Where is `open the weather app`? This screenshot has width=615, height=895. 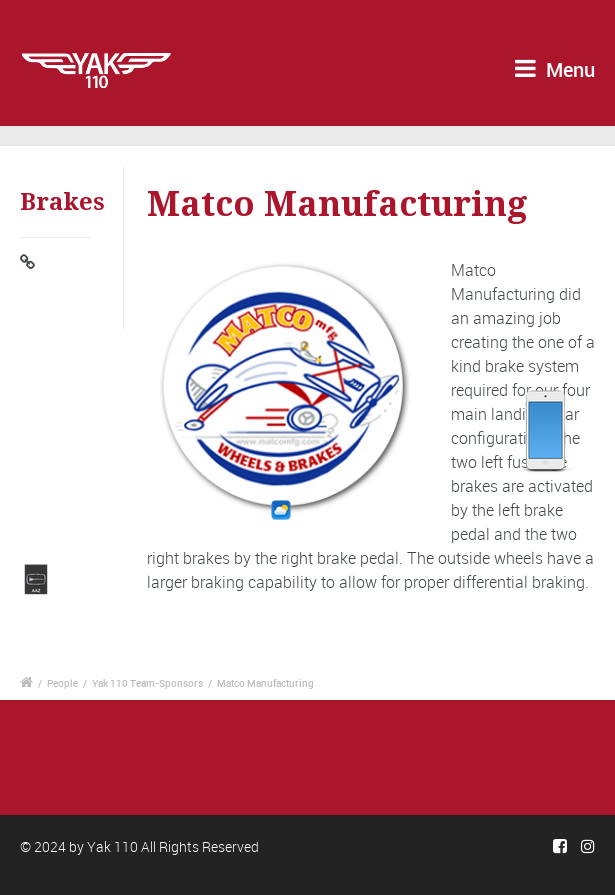
open the weather app is located at coordinates (281, 510).